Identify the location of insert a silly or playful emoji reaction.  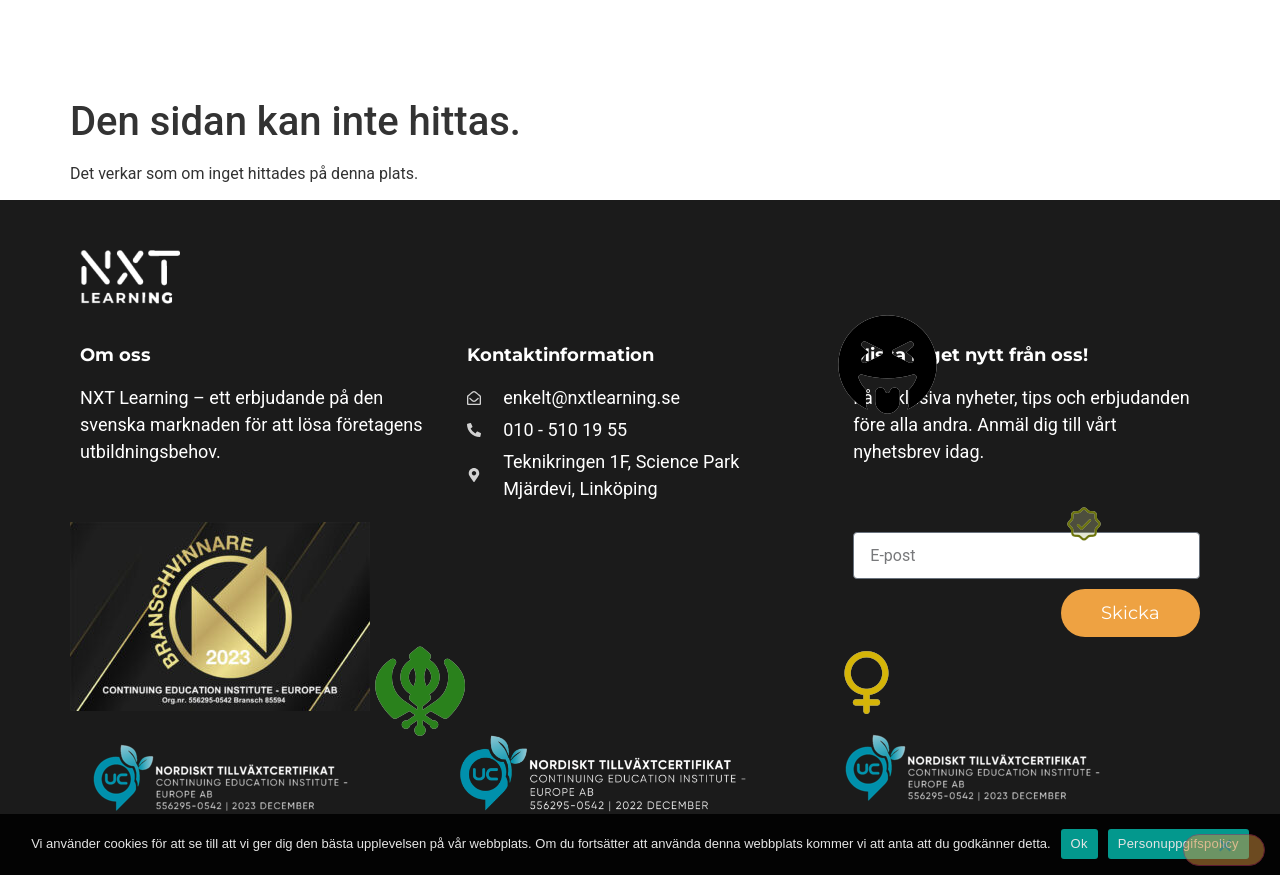
(887, 364).